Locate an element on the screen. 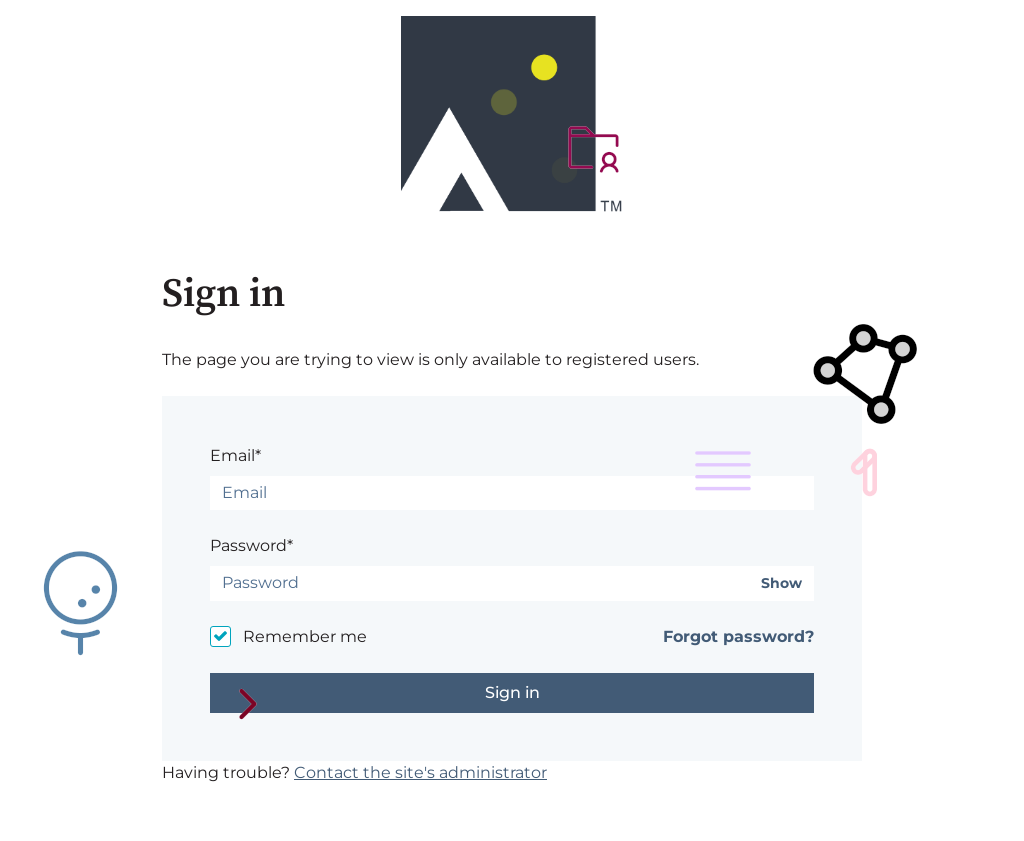 This screenshot has height=841, width=1024. access google one subscription settings is located at coordinates (867, 472).